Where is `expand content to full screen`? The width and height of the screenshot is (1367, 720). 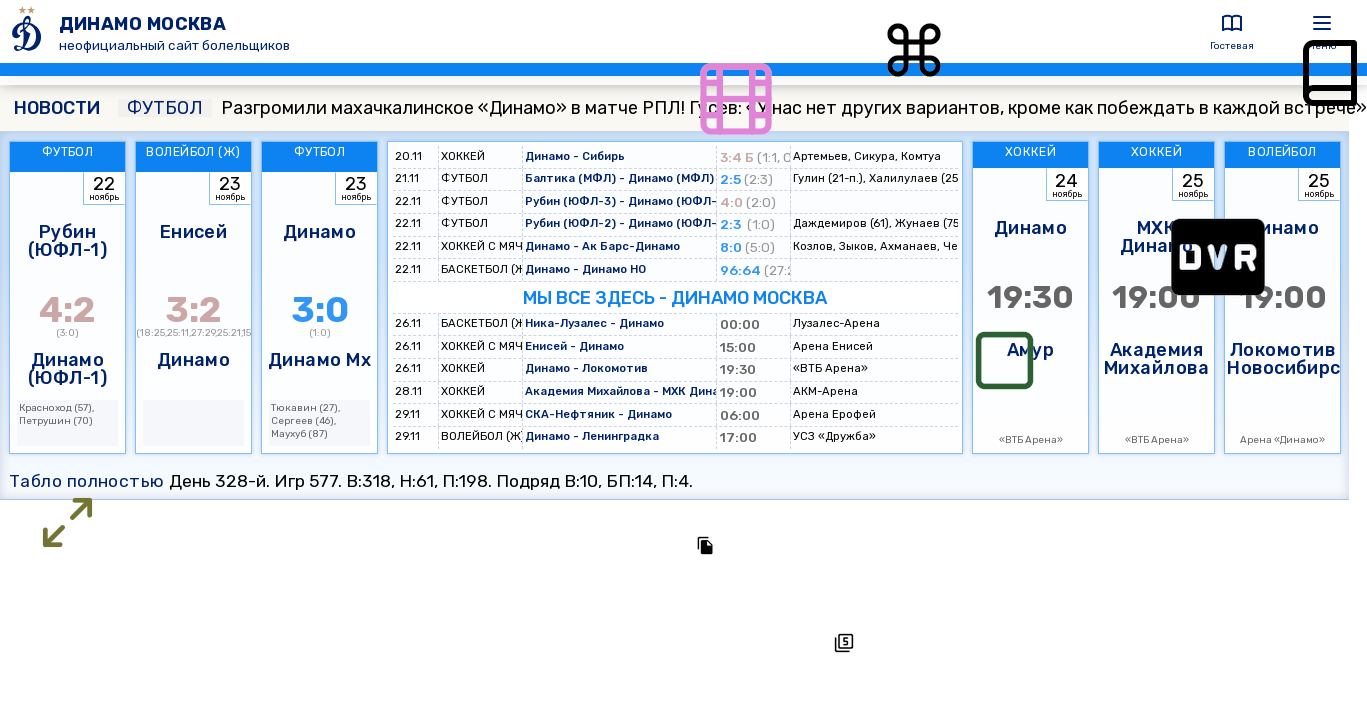
expand content to full screen is located at coordinates (67, 522).